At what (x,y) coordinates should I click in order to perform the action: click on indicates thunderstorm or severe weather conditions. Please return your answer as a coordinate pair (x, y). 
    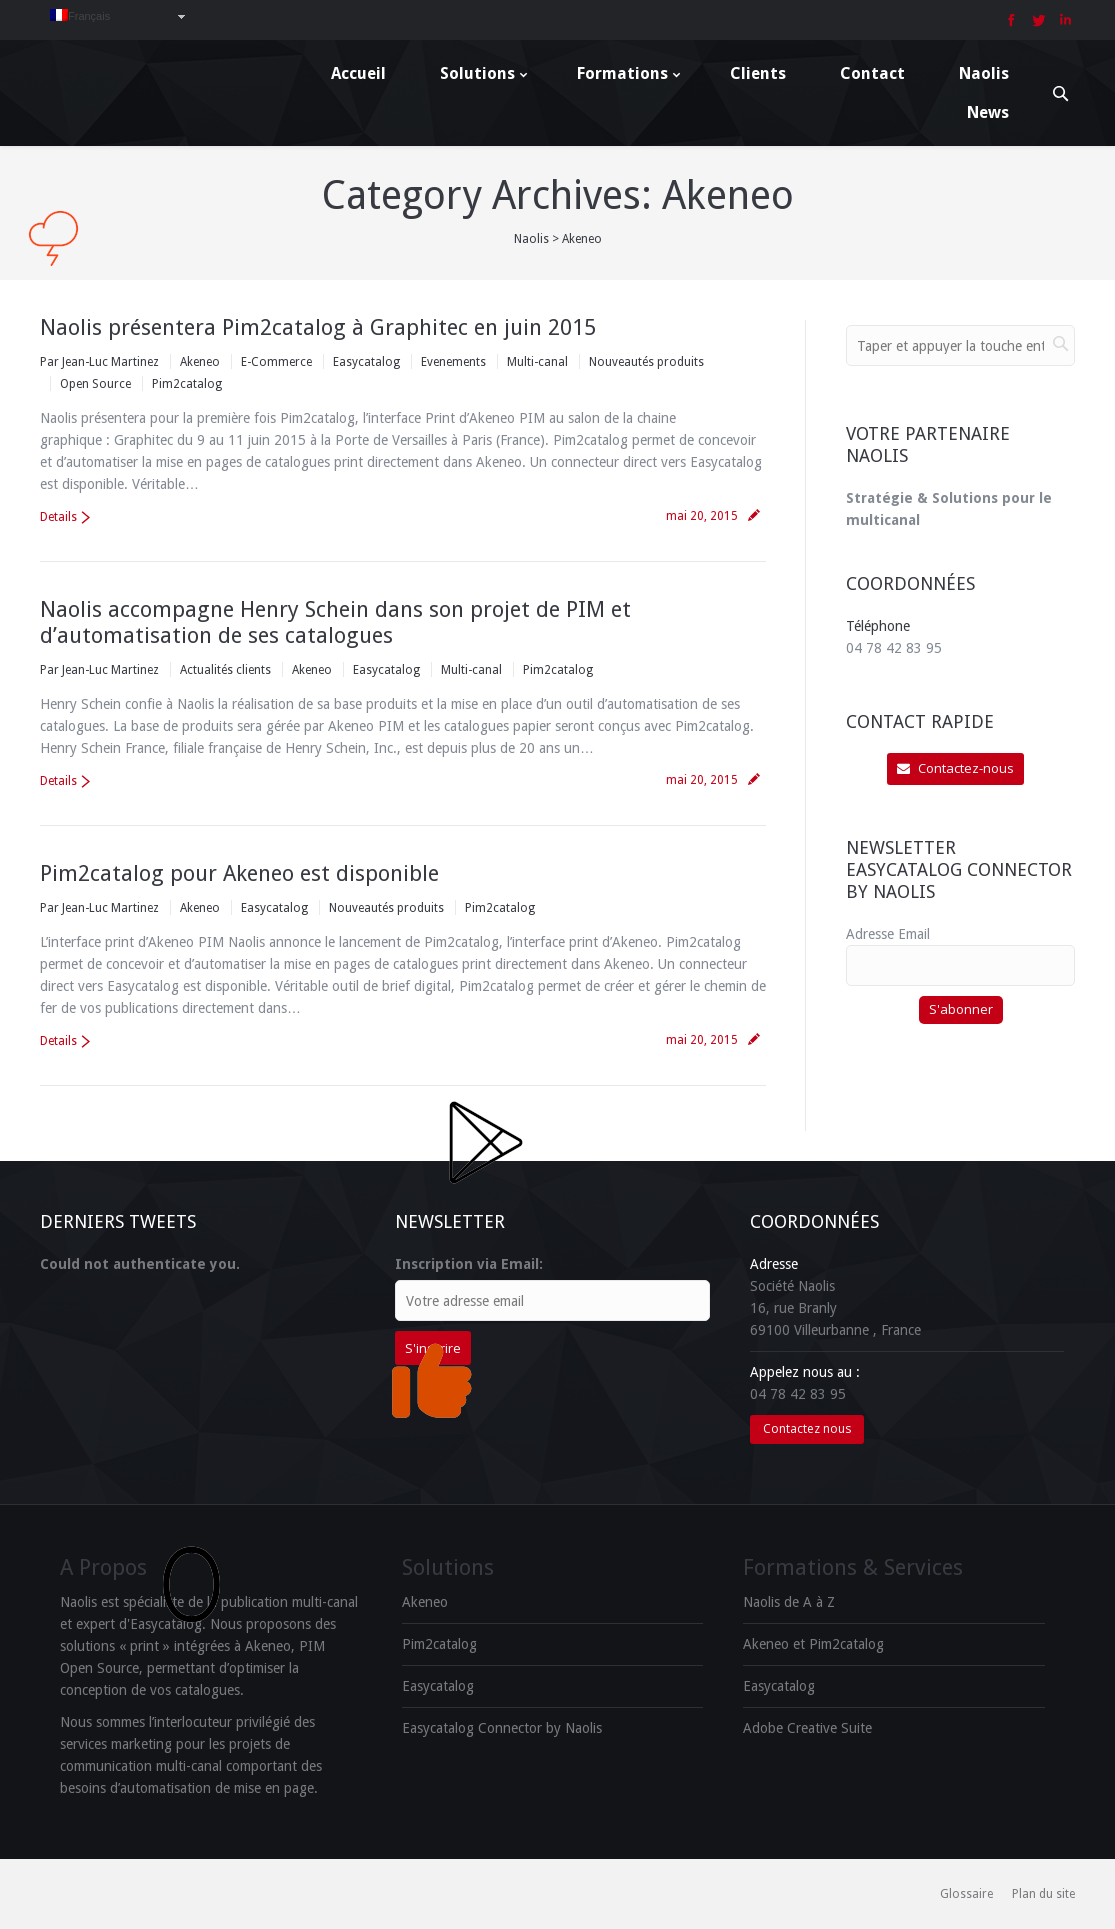
    Looking at the image, I should click on (53, 237).